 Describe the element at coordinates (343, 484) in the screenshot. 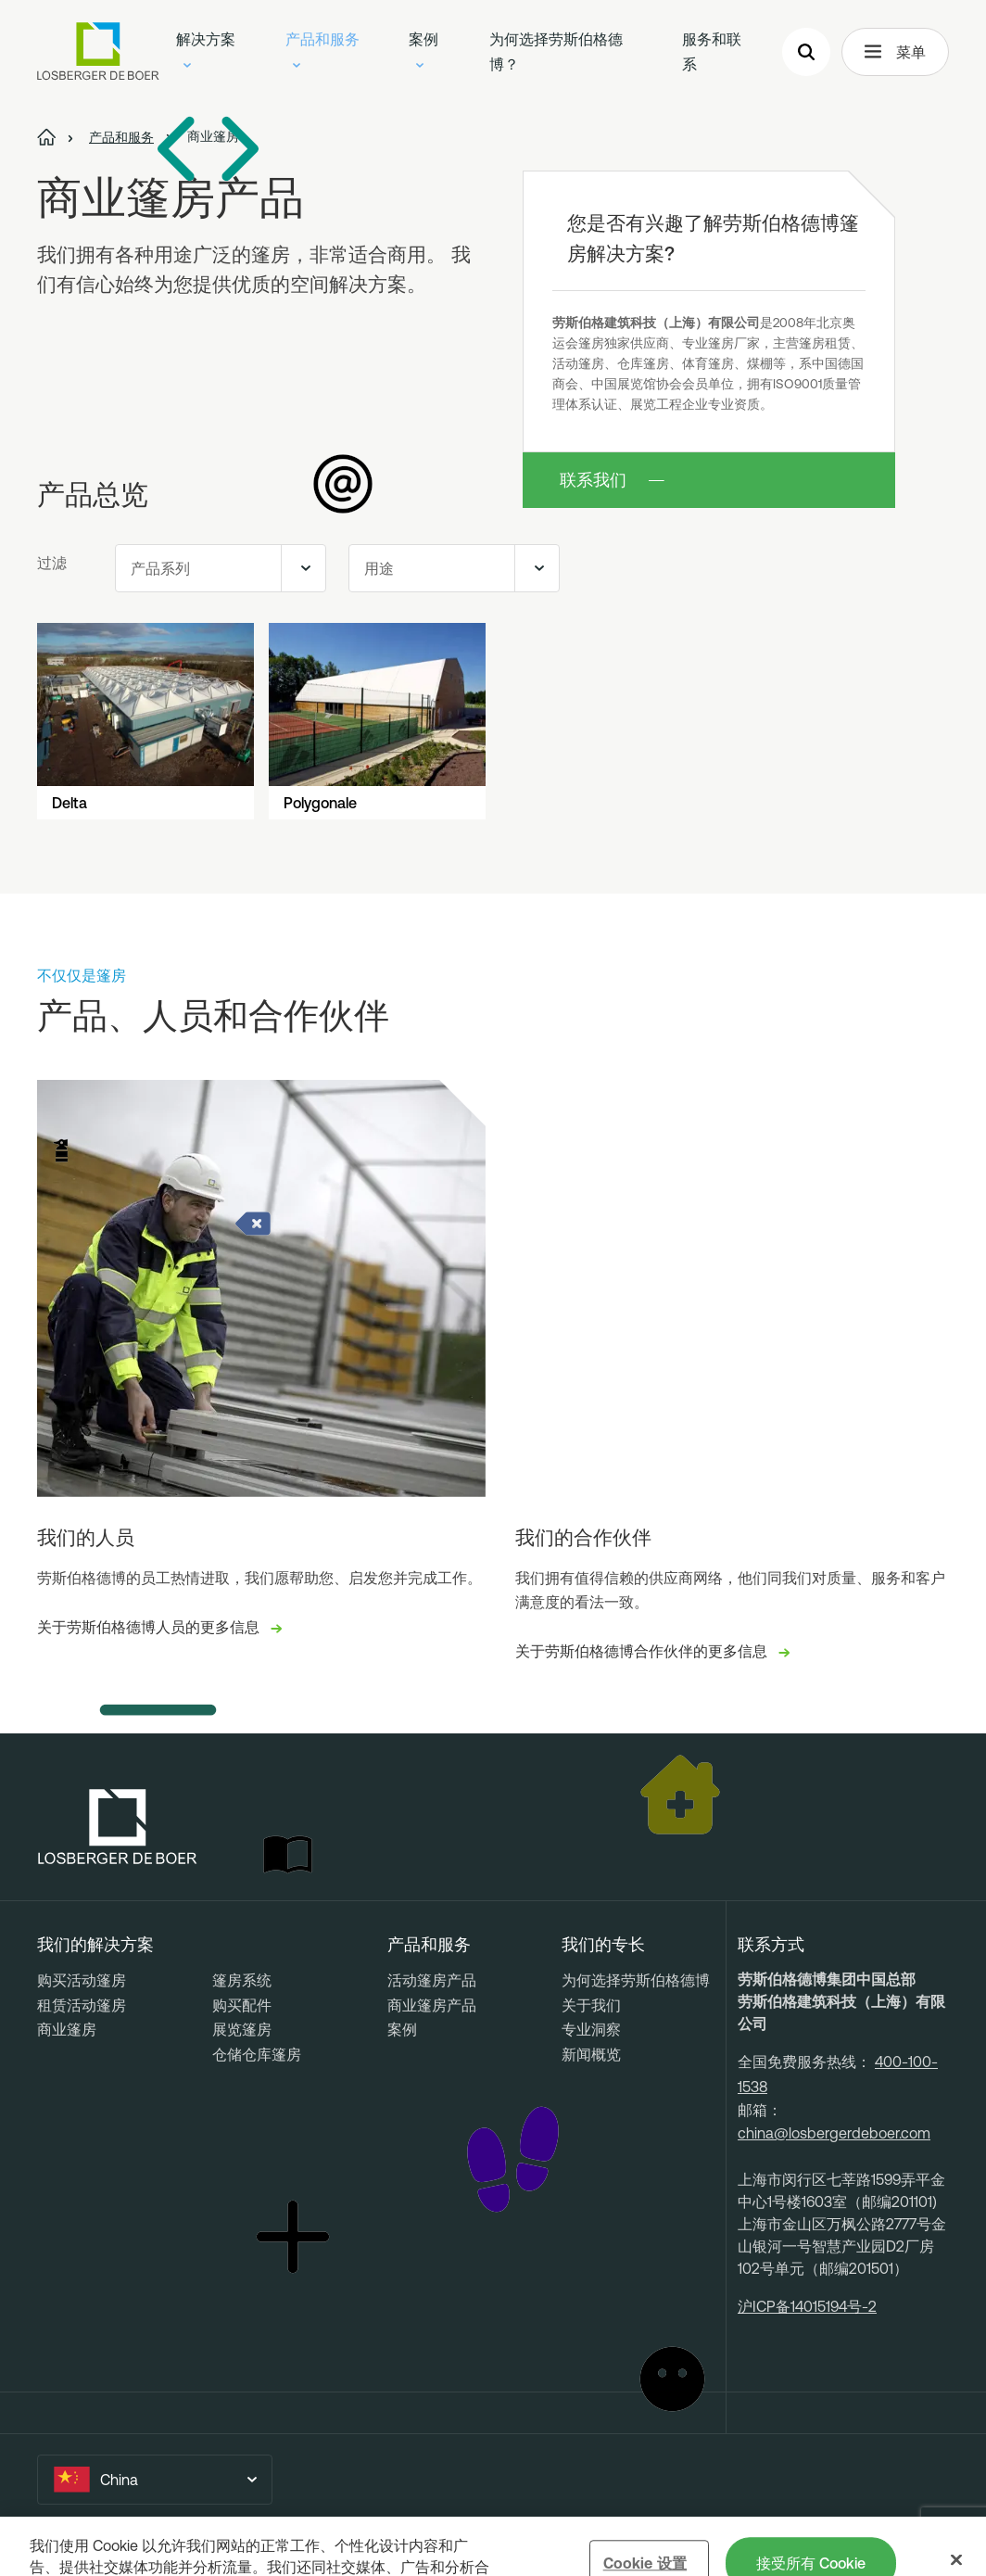

I see `mention a user or tag someone` at that location.